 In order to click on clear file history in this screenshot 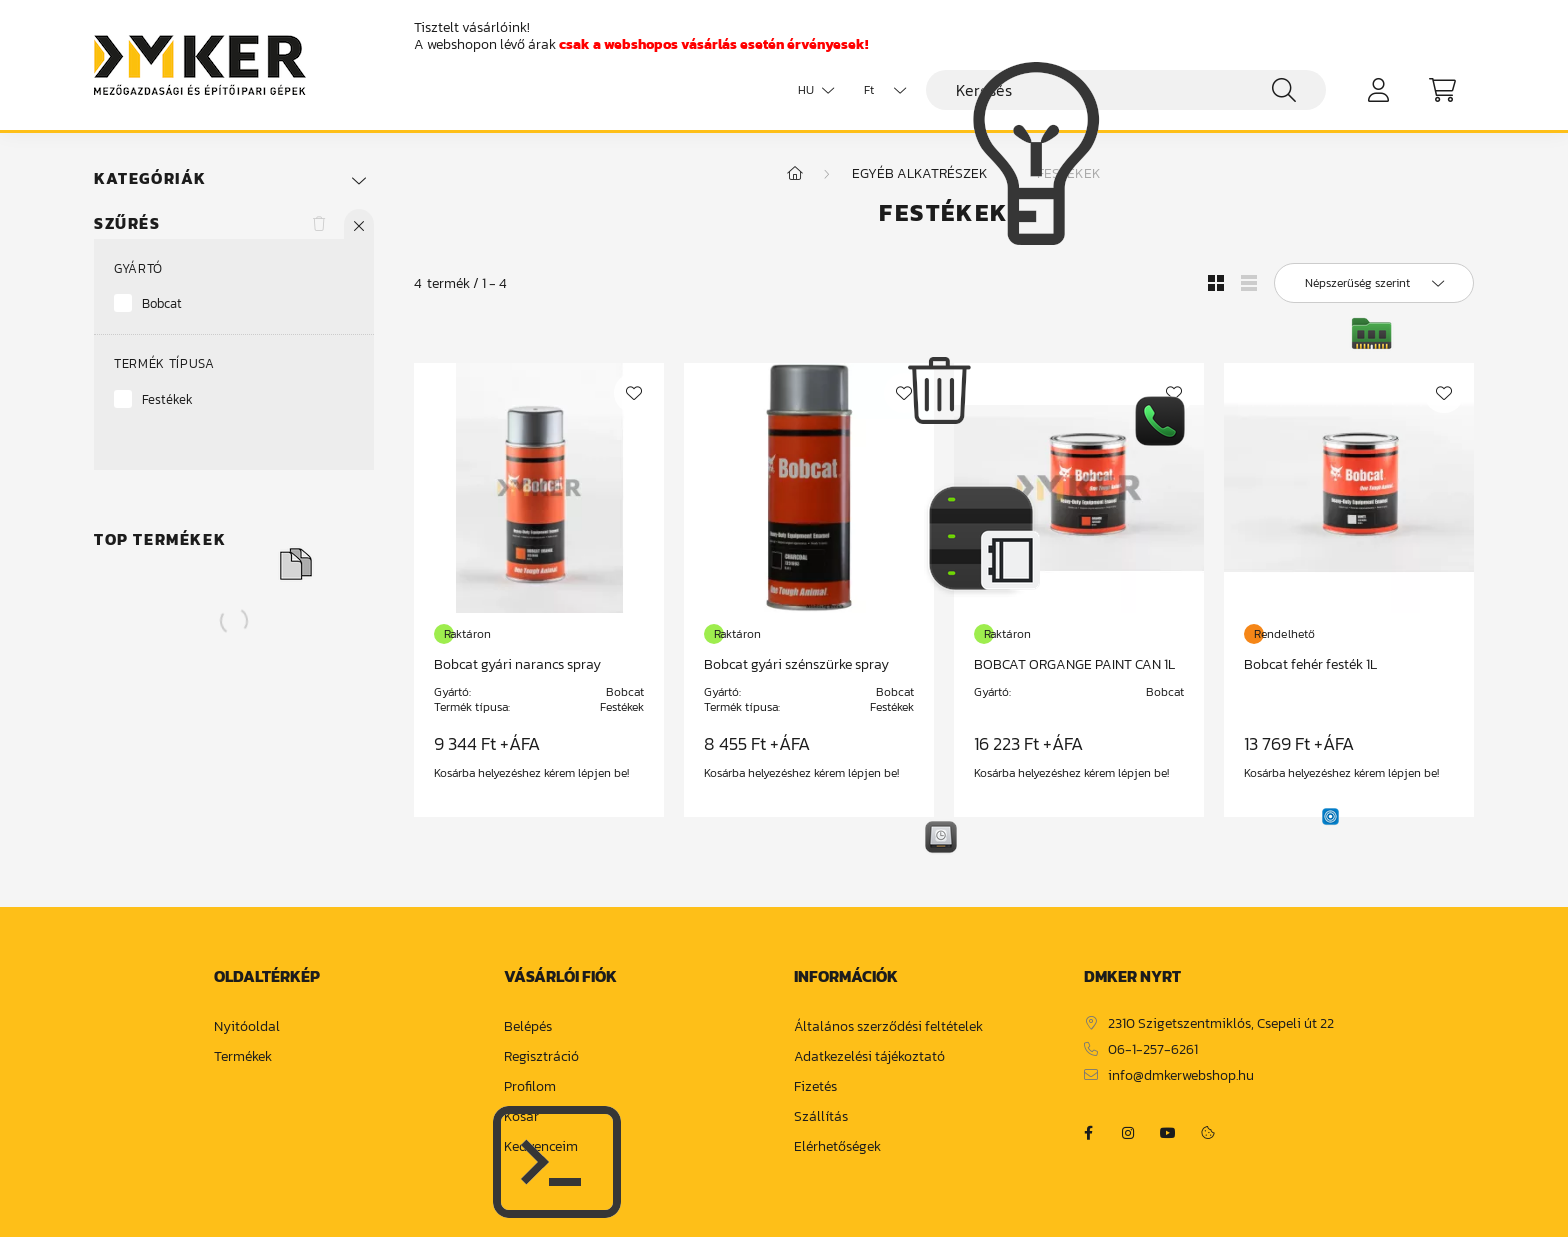, I will do `click(941, 390)`.